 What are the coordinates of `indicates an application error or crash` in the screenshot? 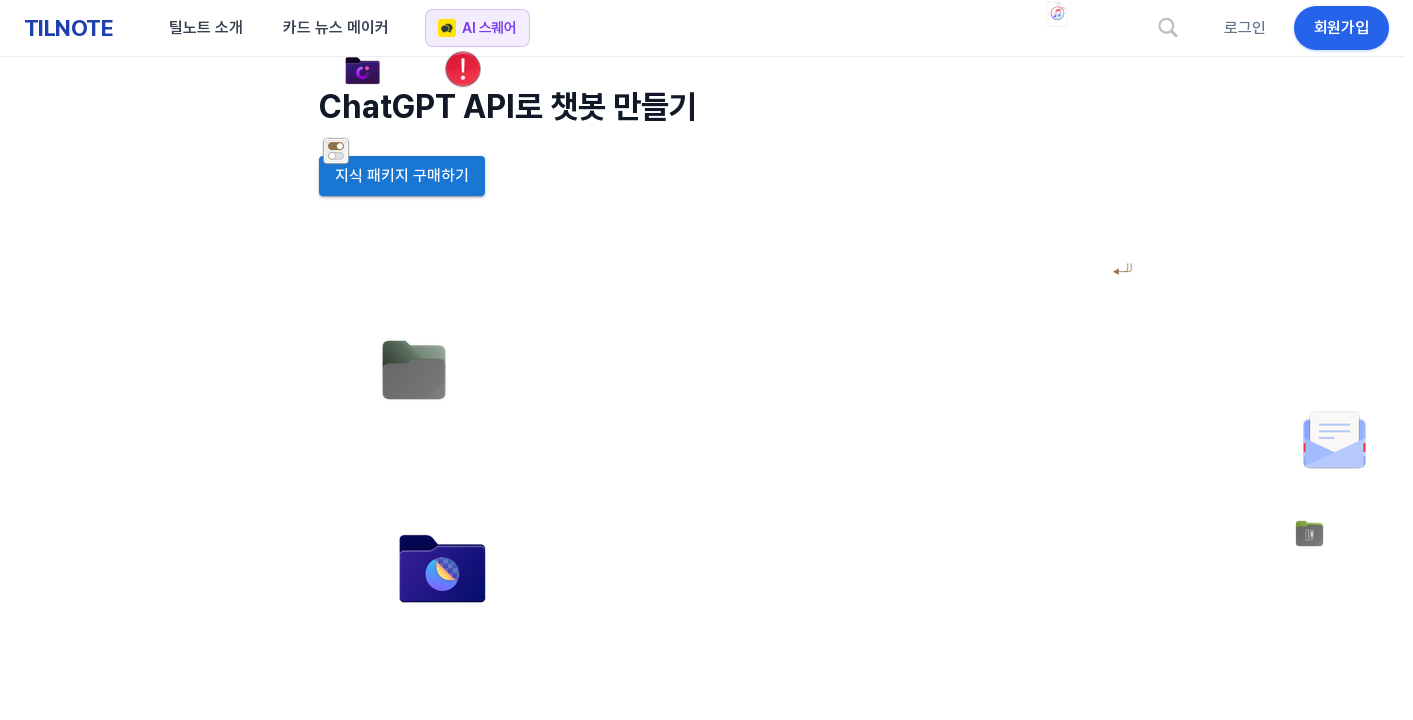 It's located at (463, 69).